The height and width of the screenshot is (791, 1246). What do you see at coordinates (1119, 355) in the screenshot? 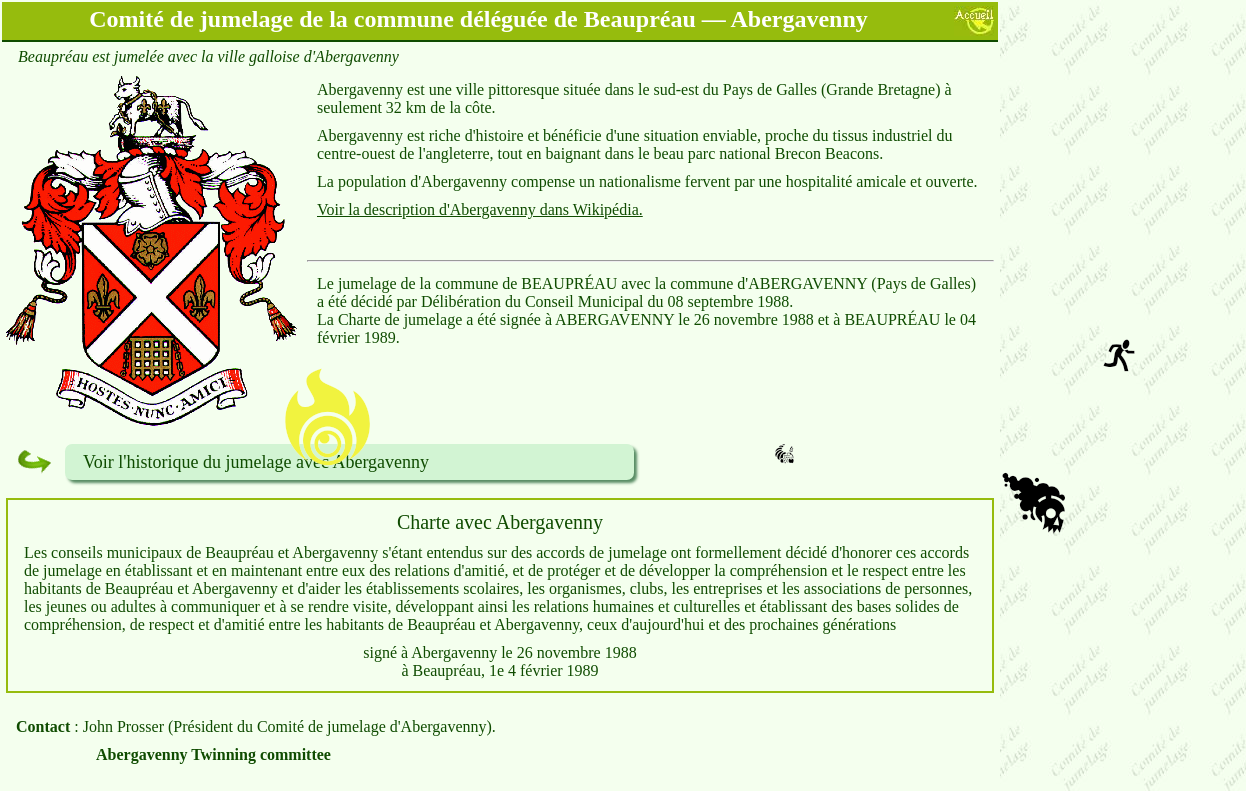
I see `start or resume running in a game` at bounding box center [1119, 355].